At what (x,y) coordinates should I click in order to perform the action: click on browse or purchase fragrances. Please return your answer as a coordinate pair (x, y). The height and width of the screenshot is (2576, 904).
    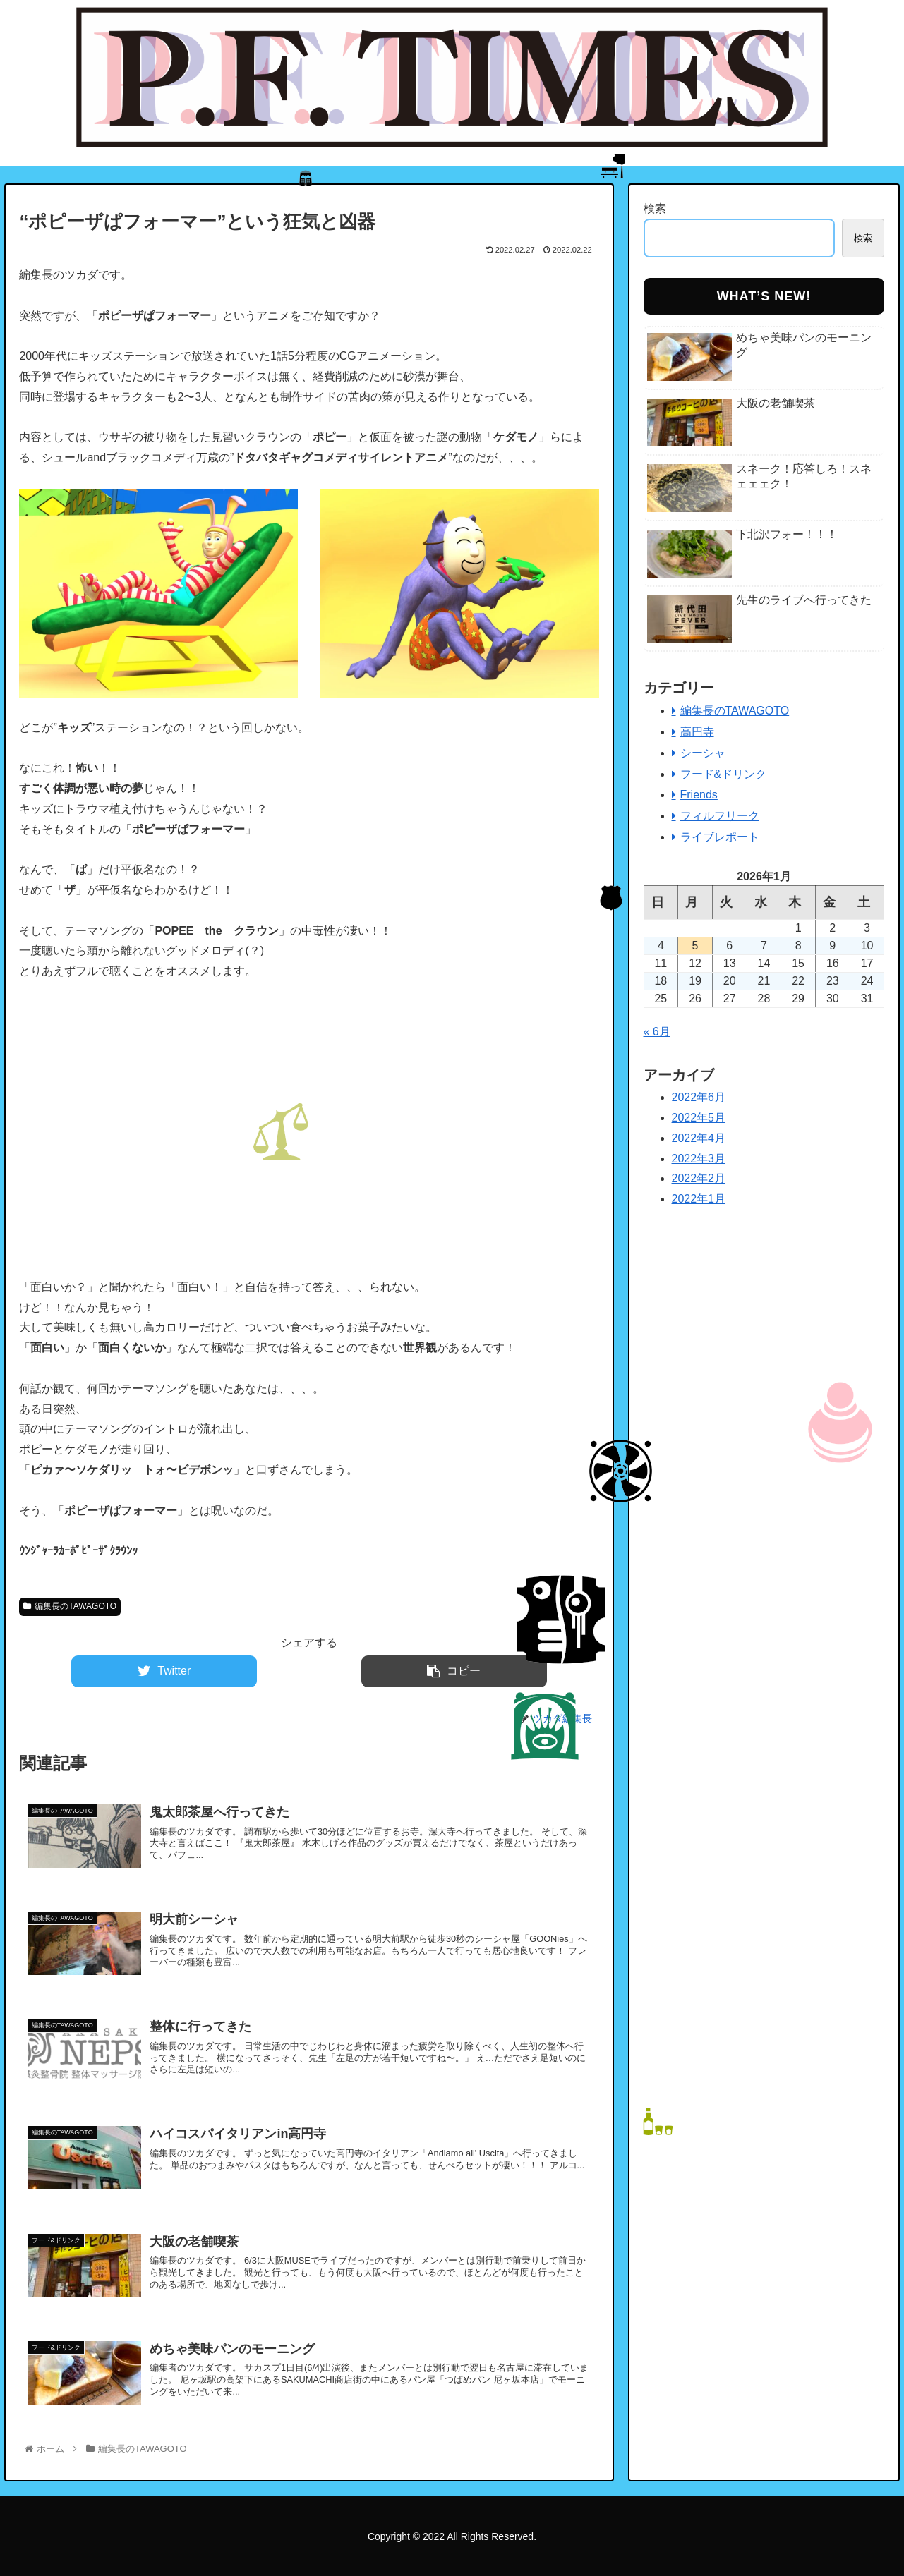
    Looking at the image, I should click on (840, 1422).